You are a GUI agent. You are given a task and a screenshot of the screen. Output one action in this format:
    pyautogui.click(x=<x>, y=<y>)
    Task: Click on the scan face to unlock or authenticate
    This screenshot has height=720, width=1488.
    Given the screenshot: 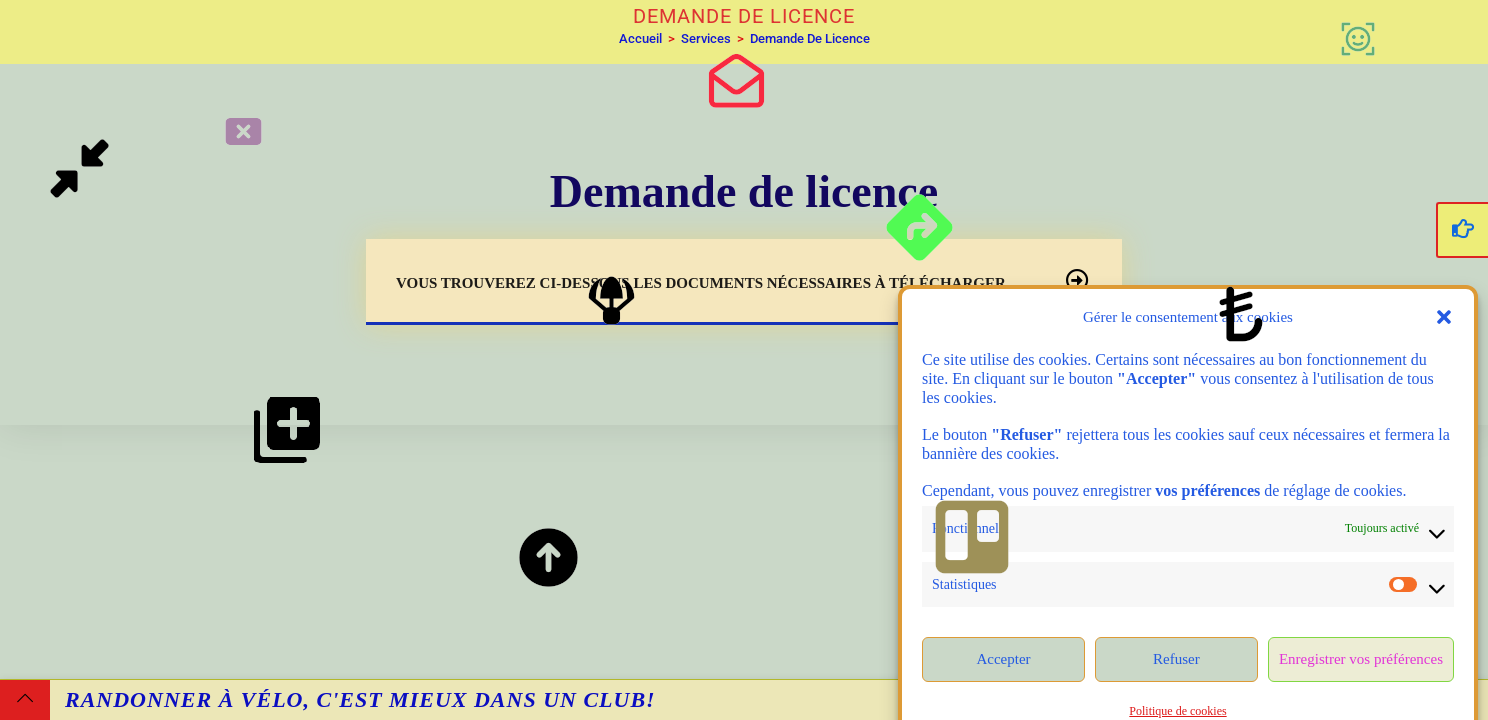 What is the action you would take?
    pyautogui.click(x=1358, y=39)
    